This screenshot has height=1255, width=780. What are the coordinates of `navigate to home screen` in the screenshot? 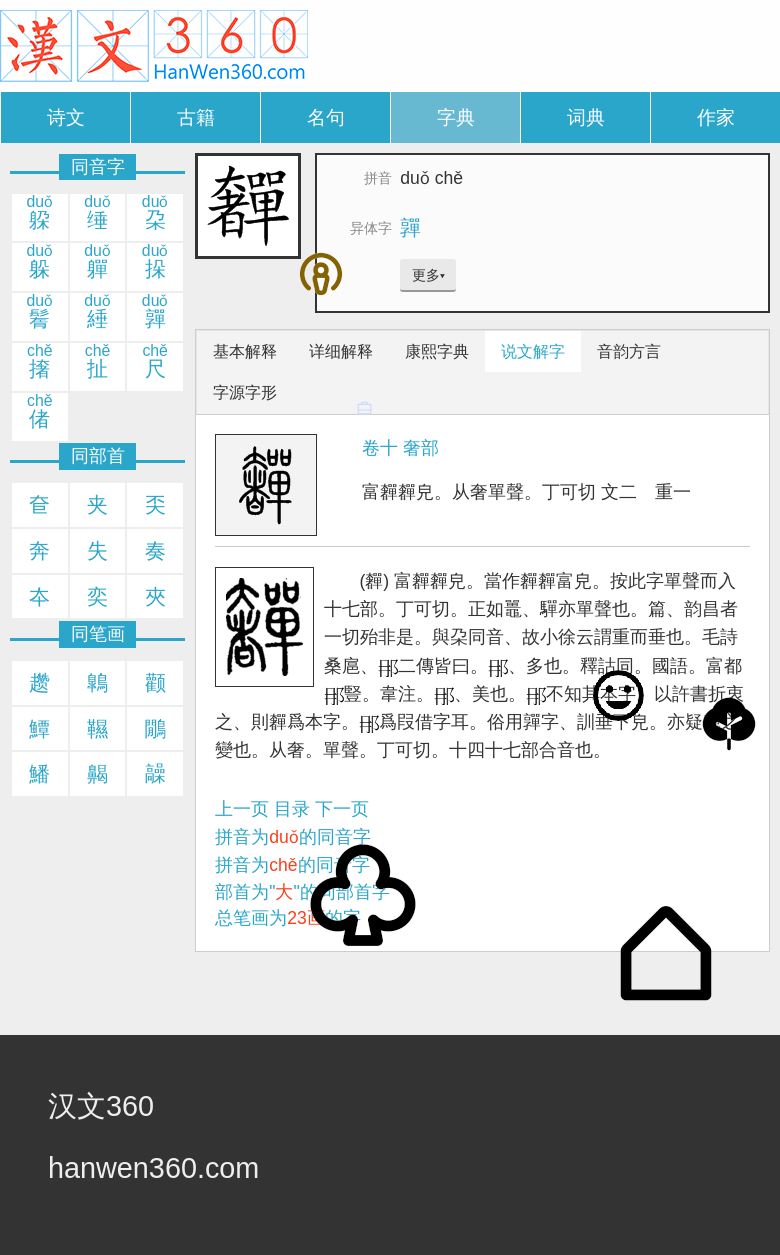 It's located at (666, 955).